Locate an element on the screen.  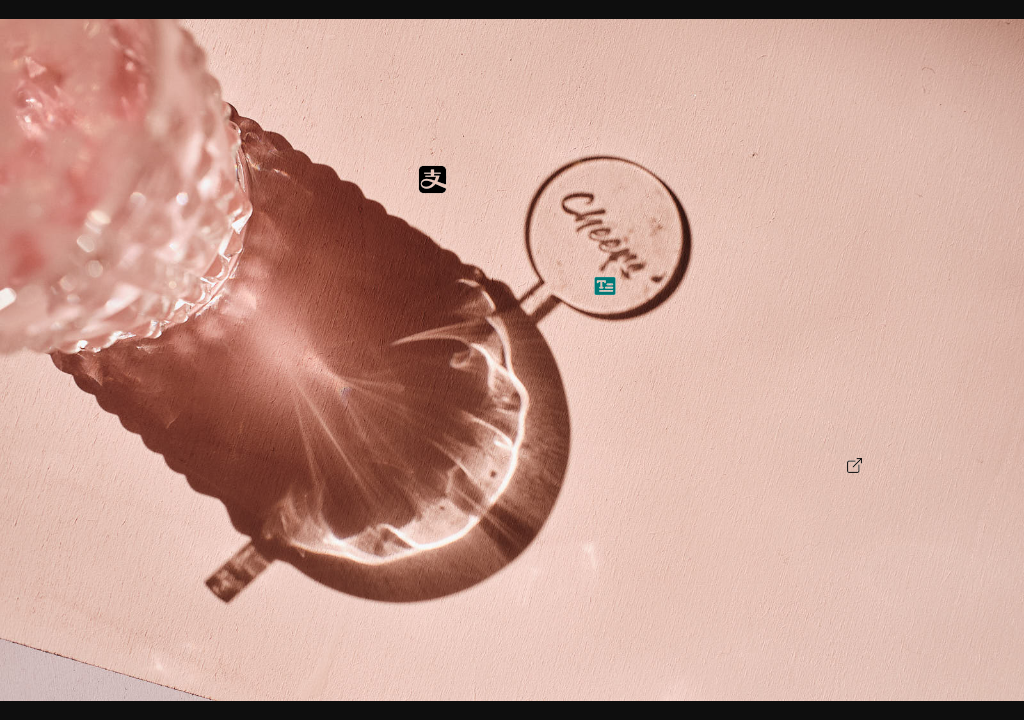
read articles from The New York Times is located at coordinates (605, 286).